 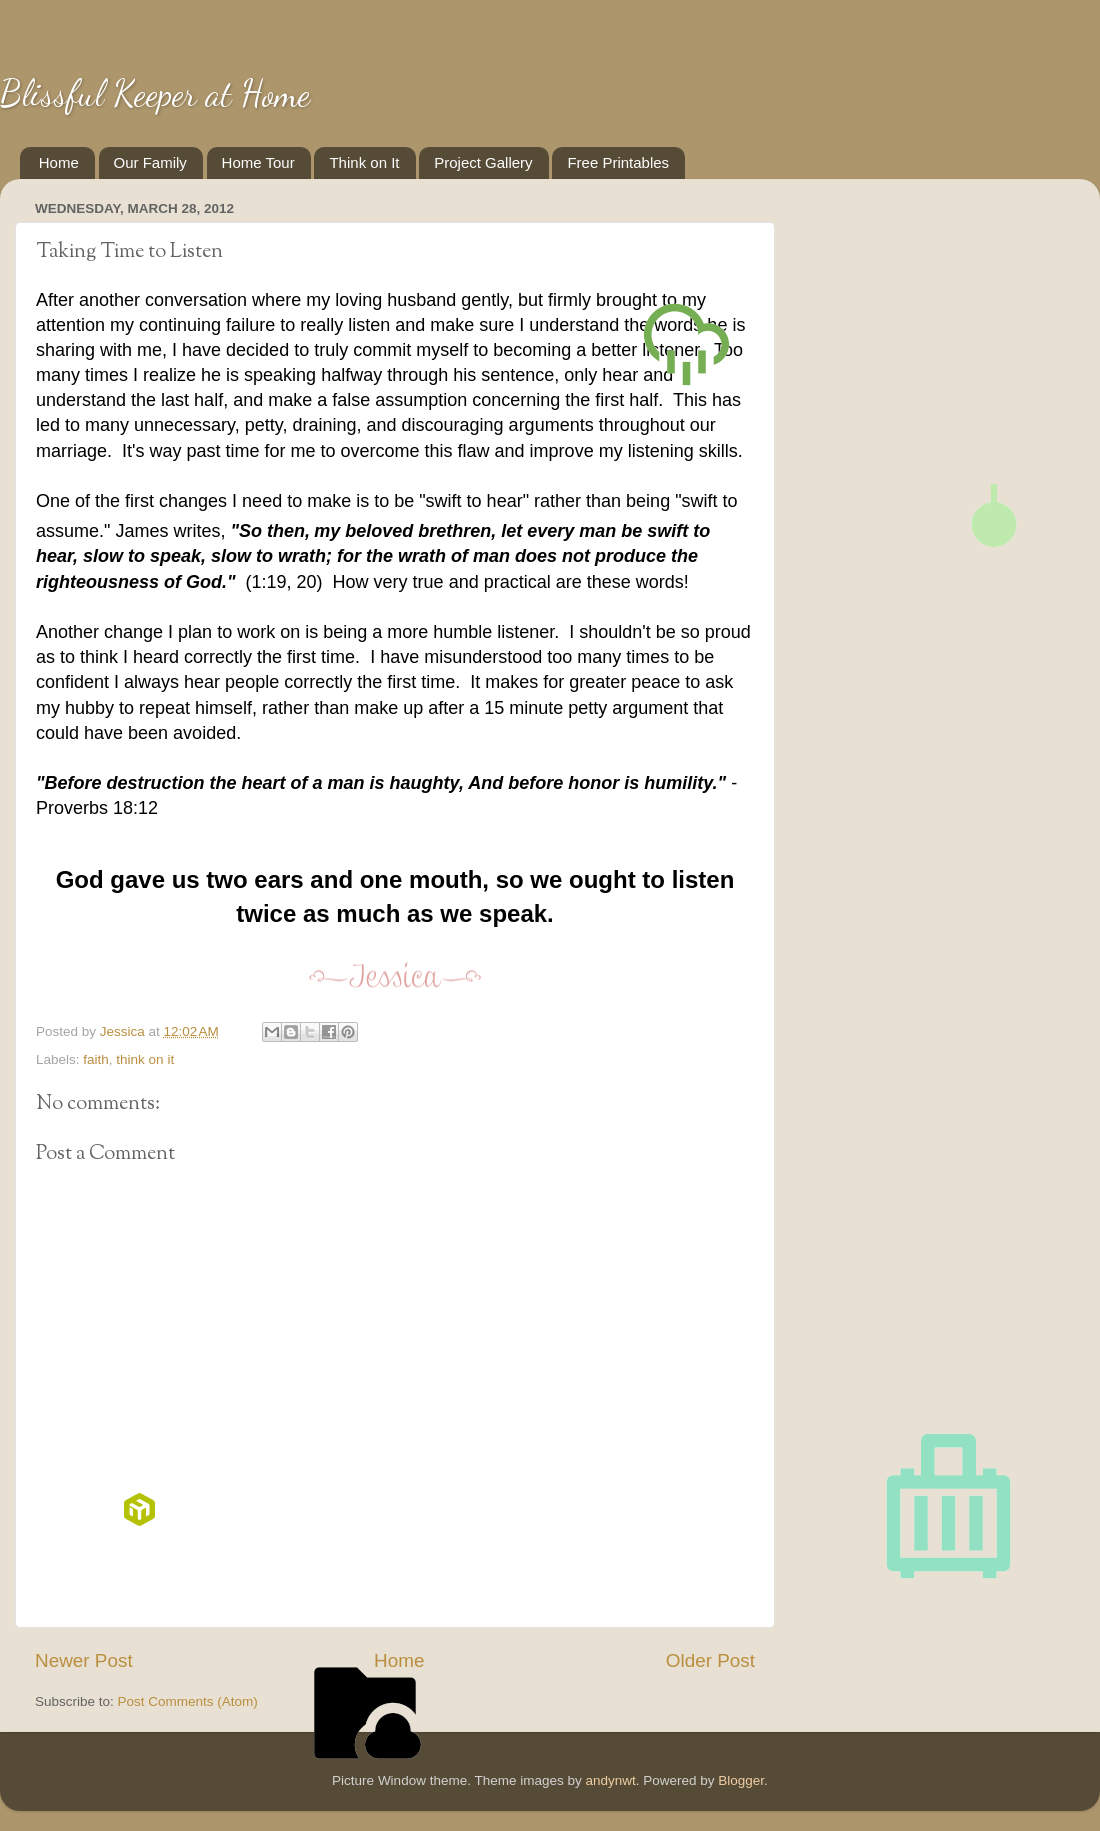 What do you see at coordinates (686, 342) in the screenshot?
I see `indicates heavy rain or showers in weather forecast` at bounding box center [686, 342].